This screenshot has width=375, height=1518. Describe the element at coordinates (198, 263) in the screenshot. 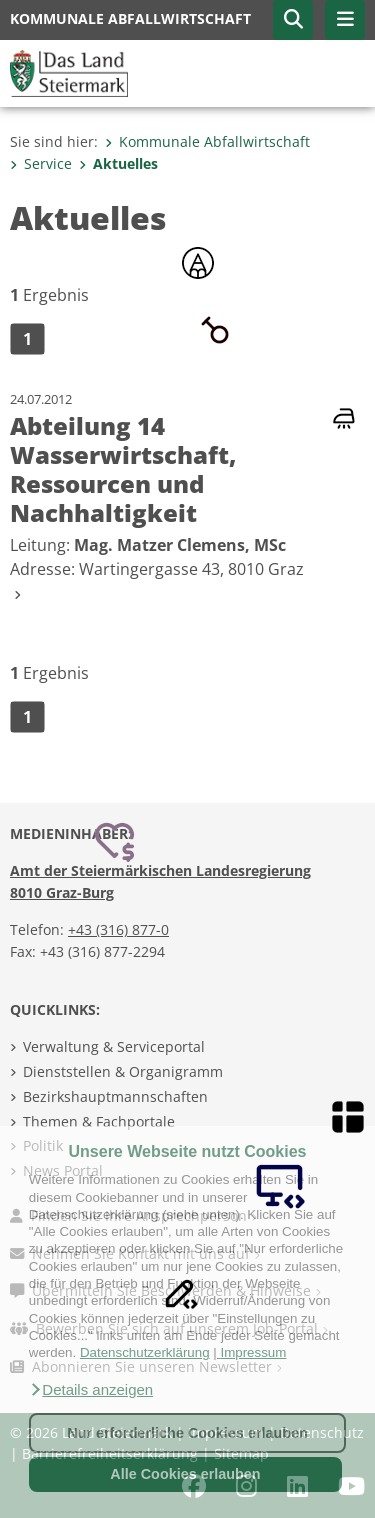

I see `edit your profile` at that location.